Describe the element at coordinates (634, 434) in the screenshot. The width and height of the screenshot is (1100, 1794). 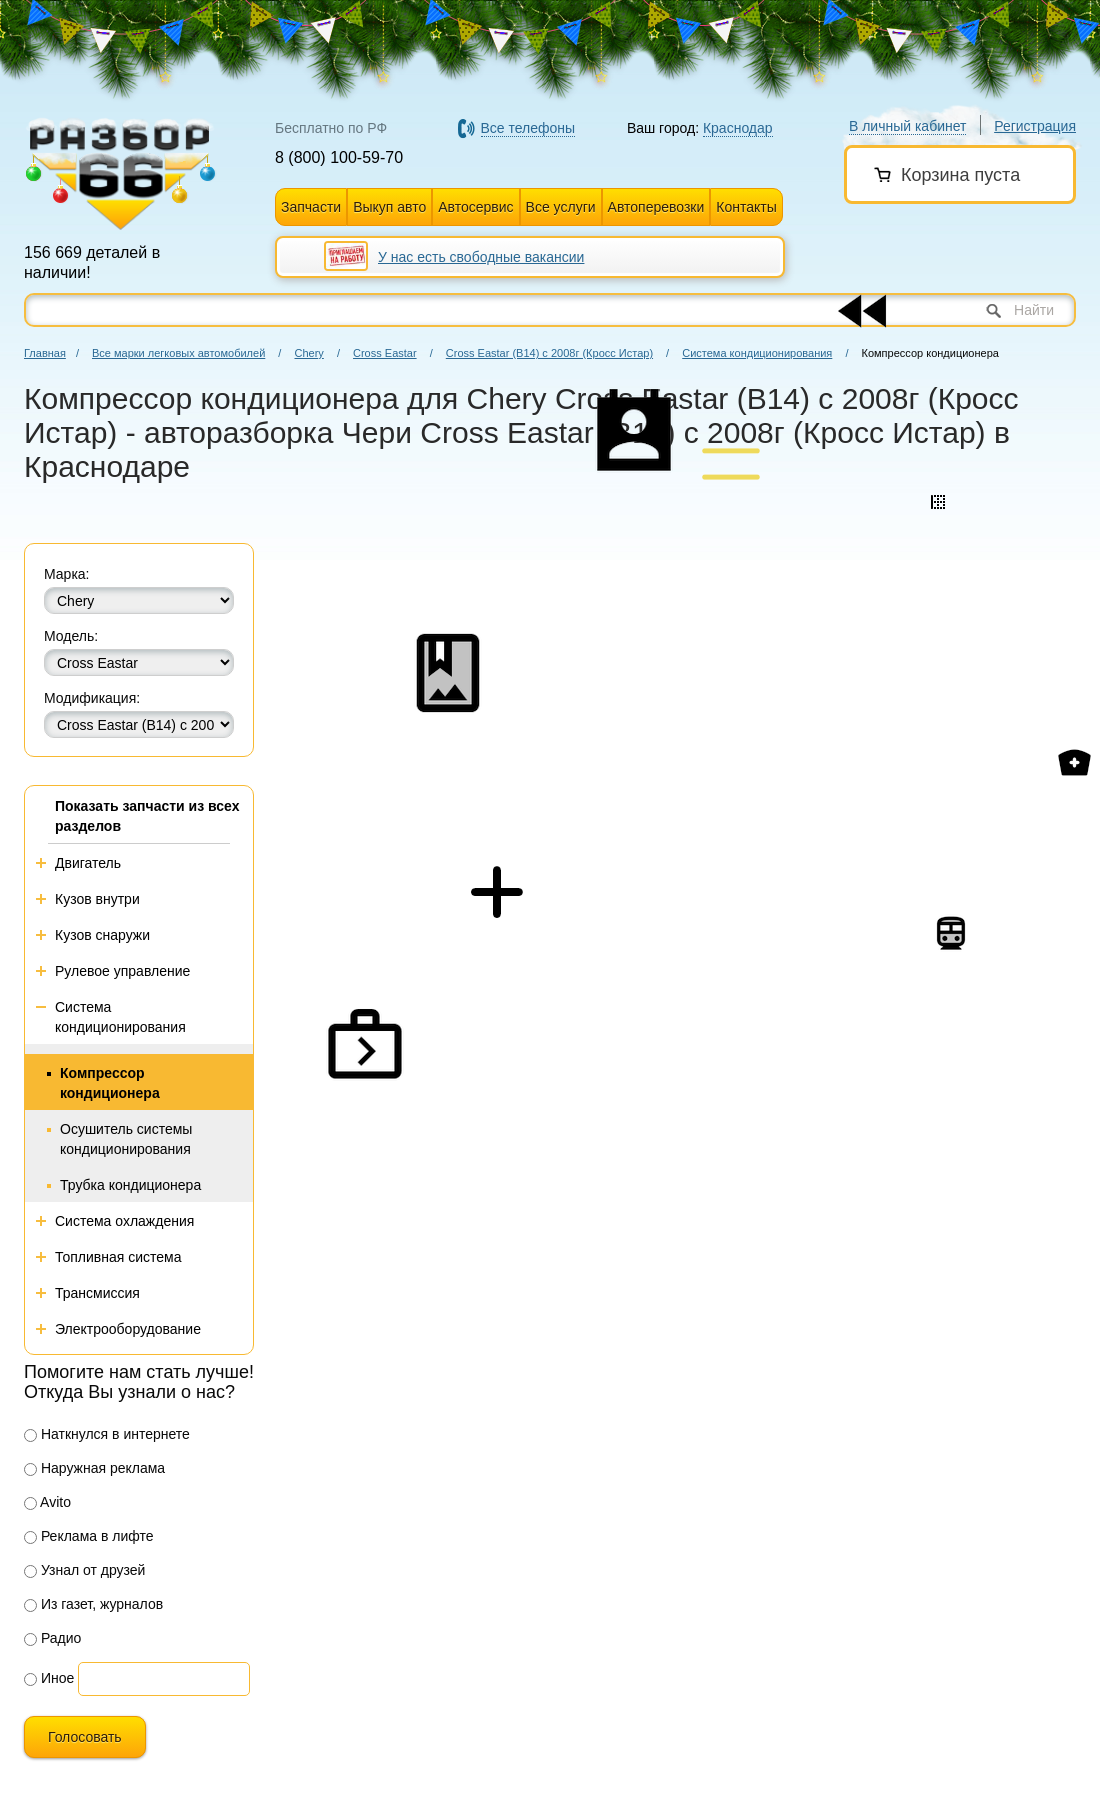
I see `view contact's calendar or schedule` at that location.